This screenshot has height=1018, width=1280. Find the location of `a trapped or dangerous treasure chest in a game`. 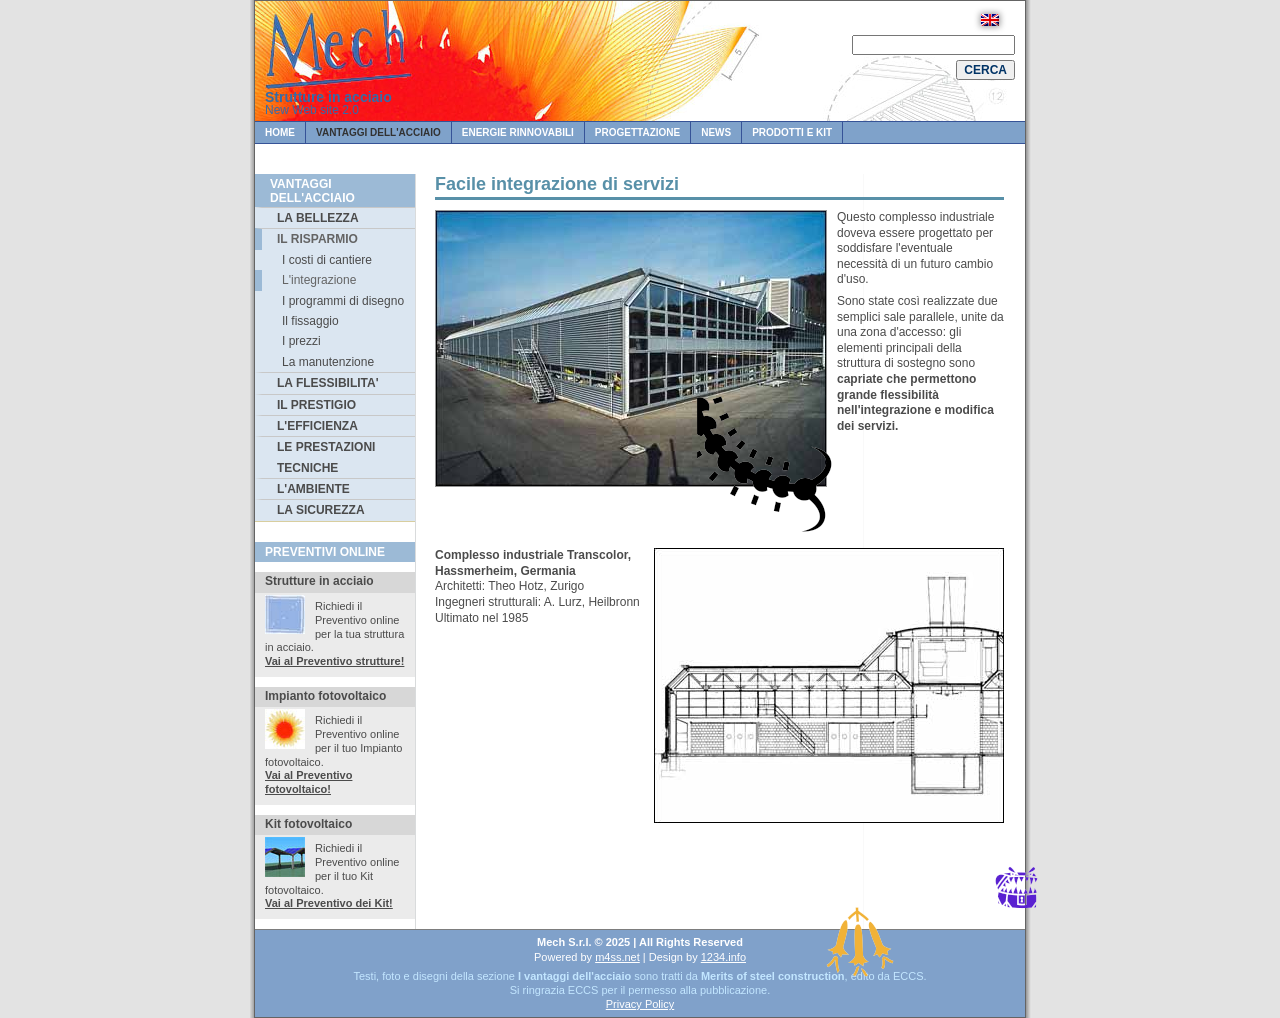

a trapped or dangerous treasure chest in a game is located at coordinates (1016, 887).